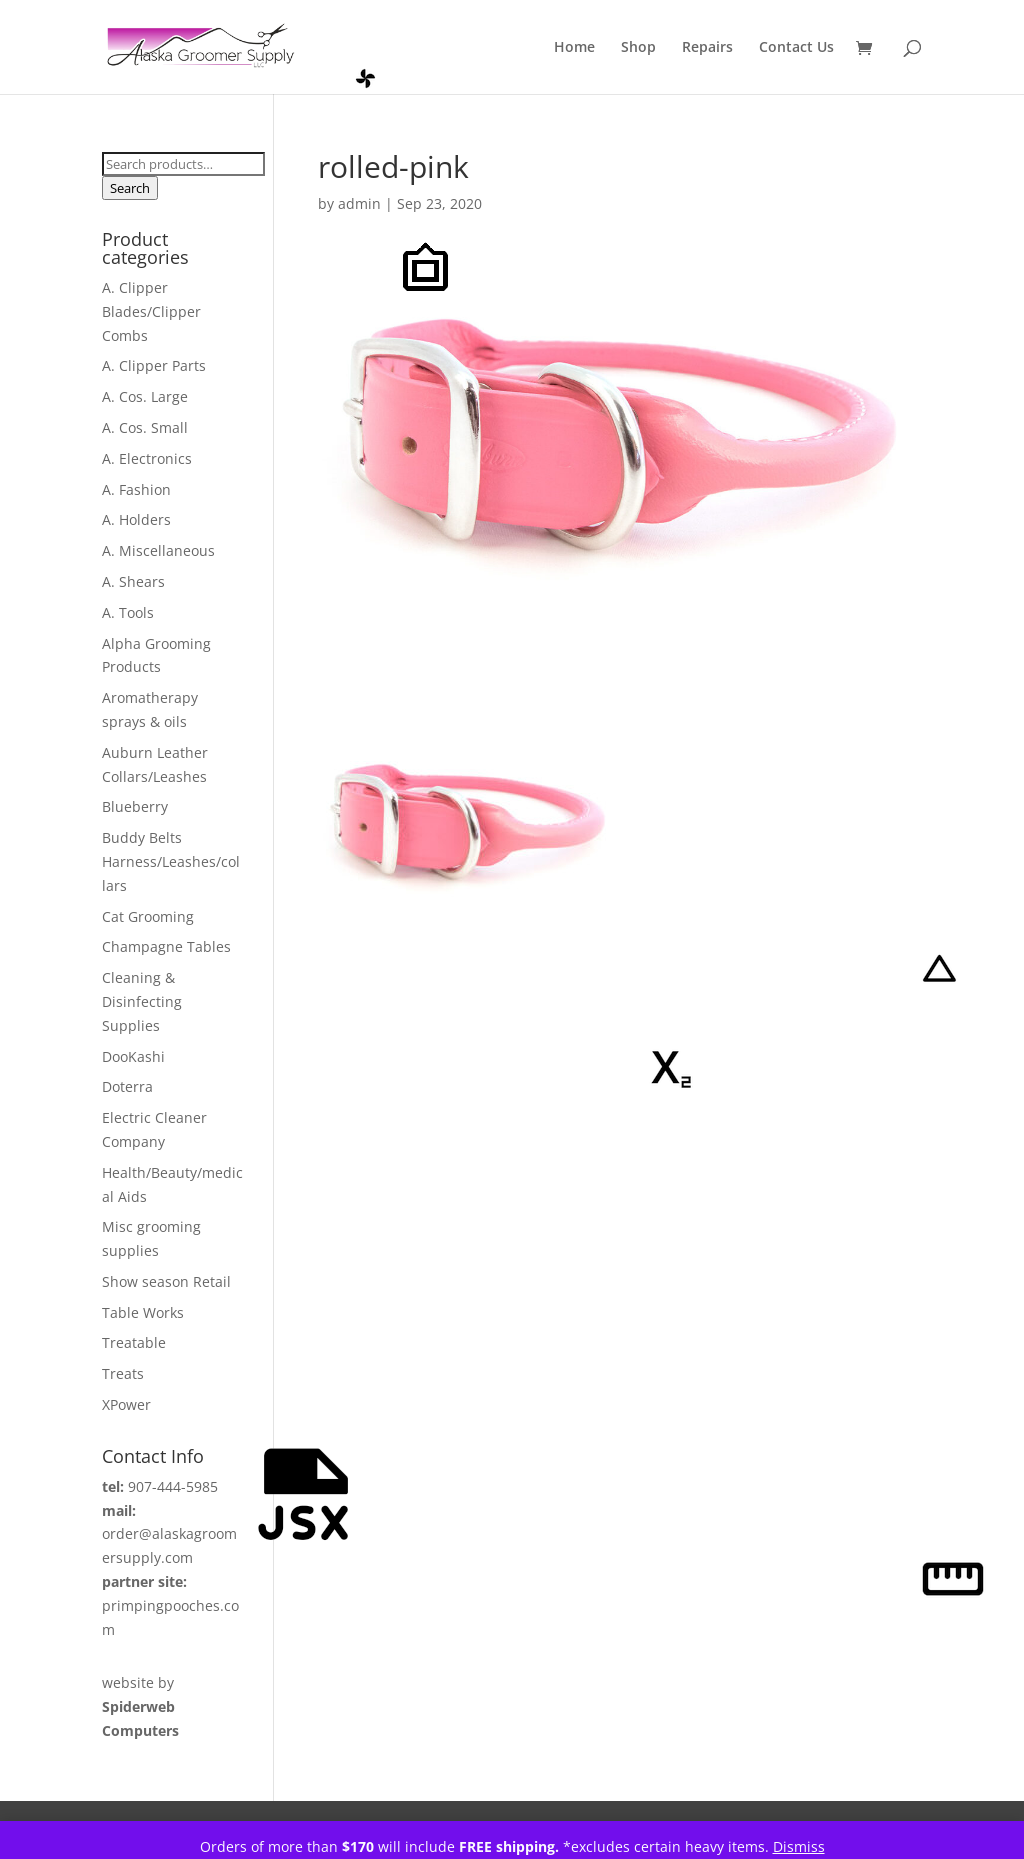 This screenshot has width=1024, height=1859. Describe the element at coordinates (939, 967) in the screenshot. I see `view change history or version log` at that location.